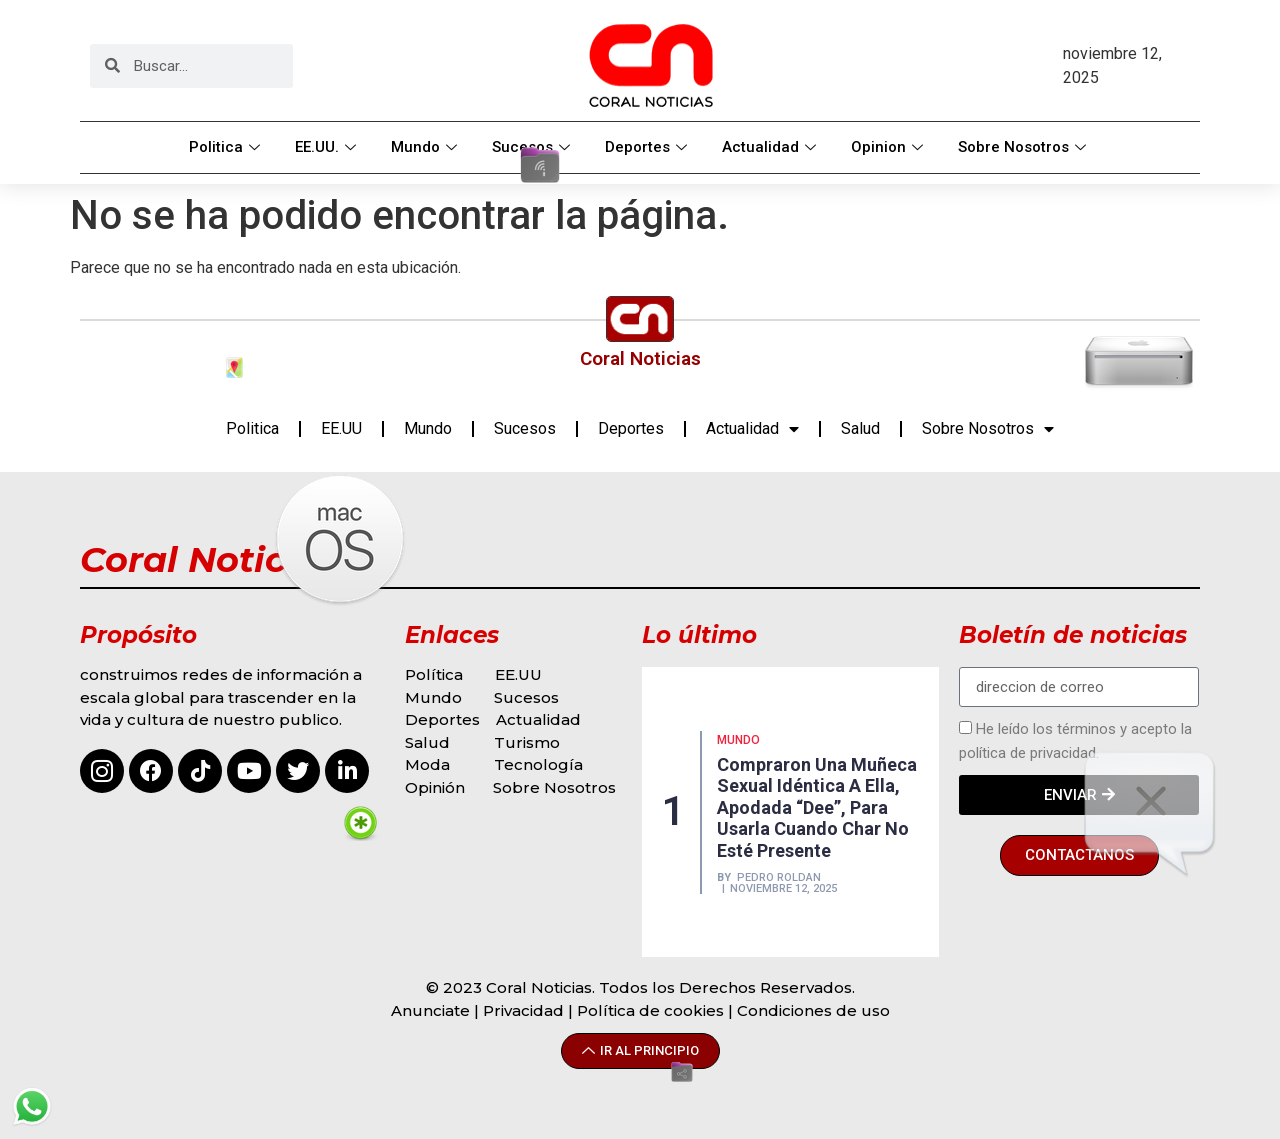  Describe the element at coordinates (361, 823) in the screenshot. I see `indicates a generic or unspecified item type` at that location.